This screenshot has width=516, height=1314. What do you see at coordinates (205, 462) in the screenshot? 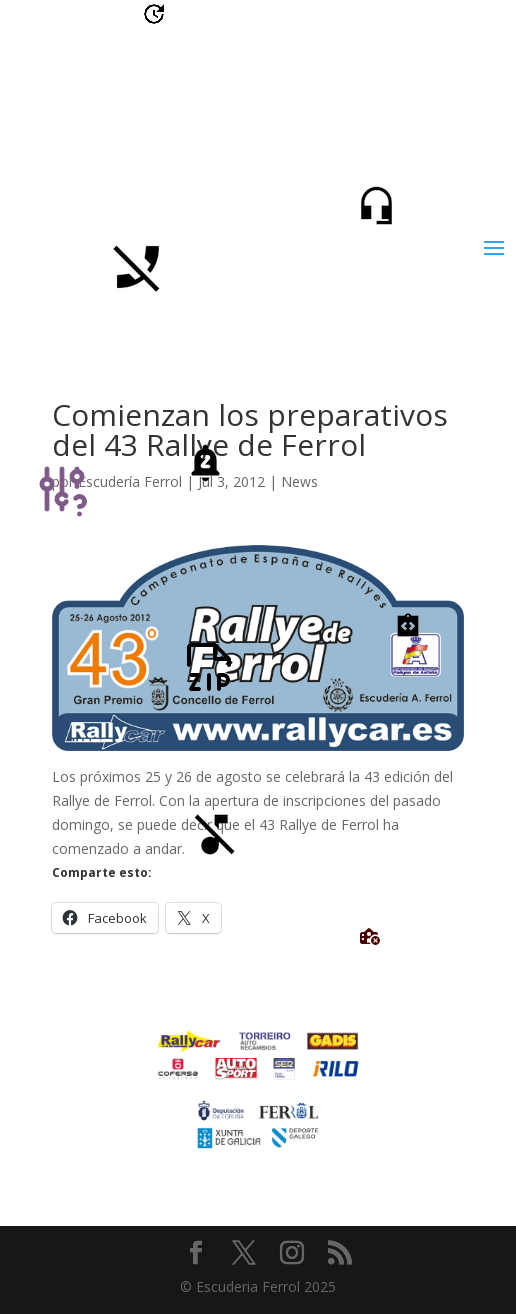
I see `notifications are paused or snoozed` at bounding box center [205, 462].